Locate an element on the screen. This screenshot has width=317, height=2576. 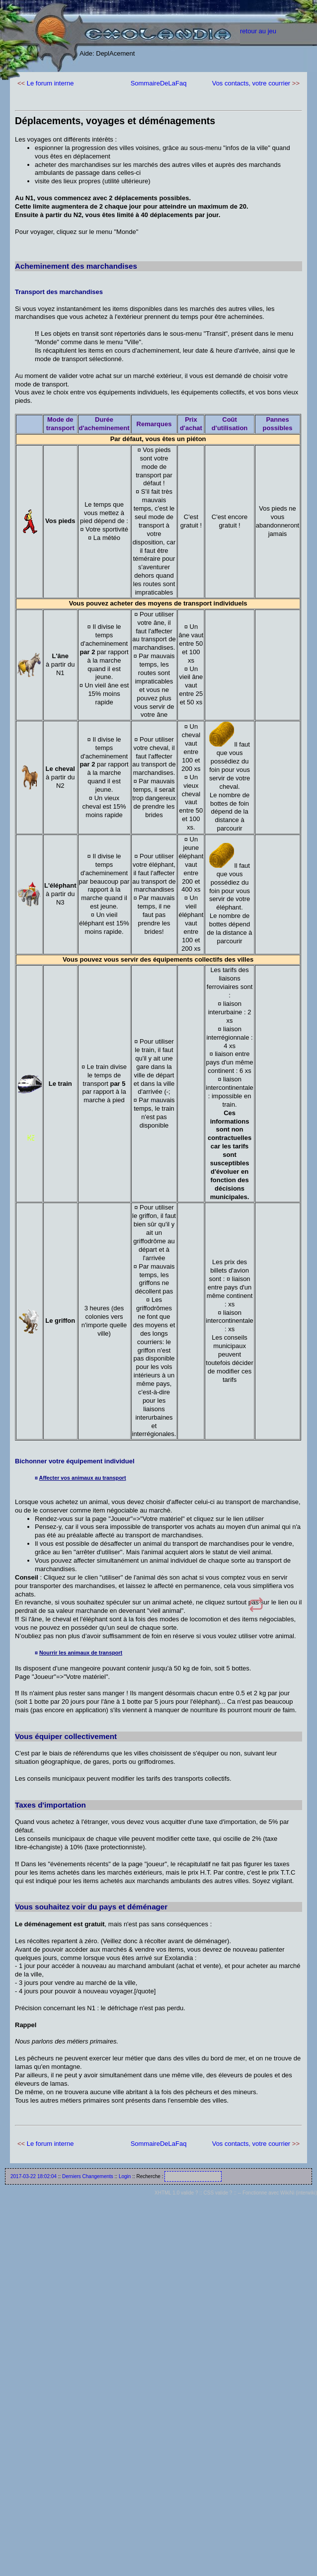
select czech koruna as currency is located at coordinates (31, 1137).